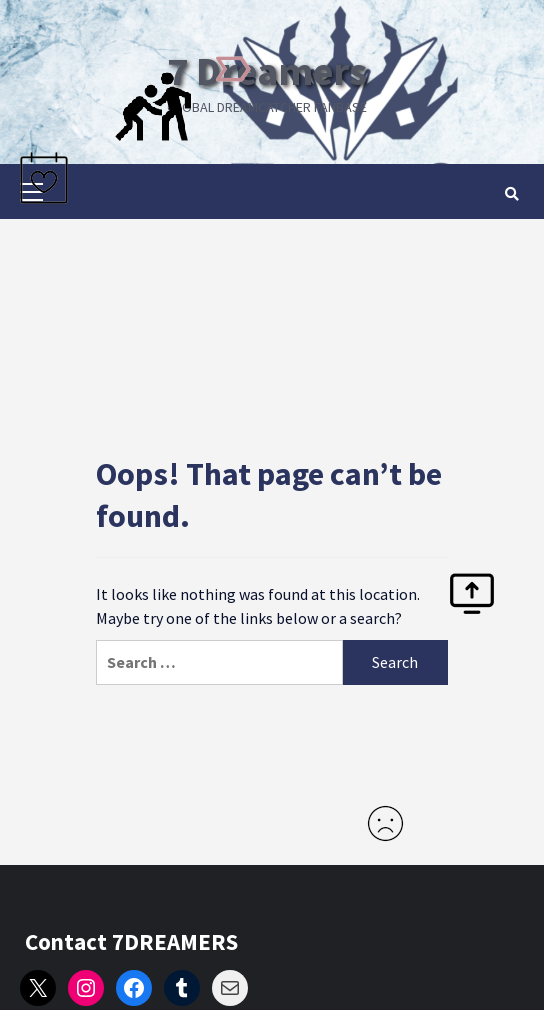 This screenshot has width=544, height=1010. What do you see at coordinates (153, 109) in the screenshot?
I see `access kabaddi sports content or scores` at bounding box center [153, 109].